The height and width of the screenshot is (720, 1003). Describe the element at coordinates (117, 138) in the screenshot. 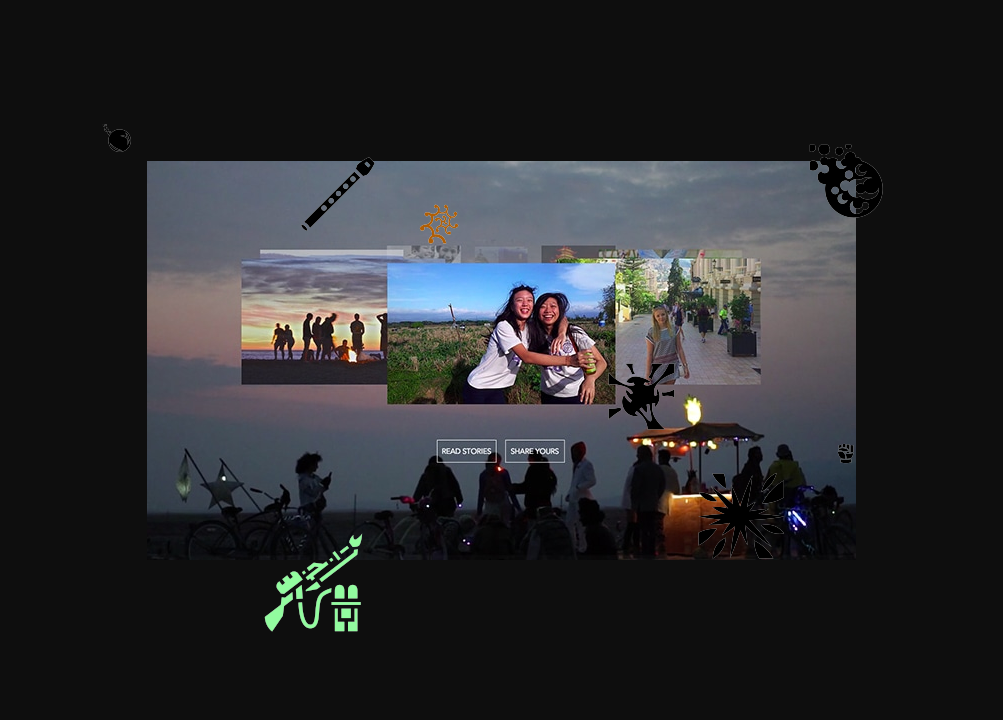

I see `demolish or destroy an item` at that location.